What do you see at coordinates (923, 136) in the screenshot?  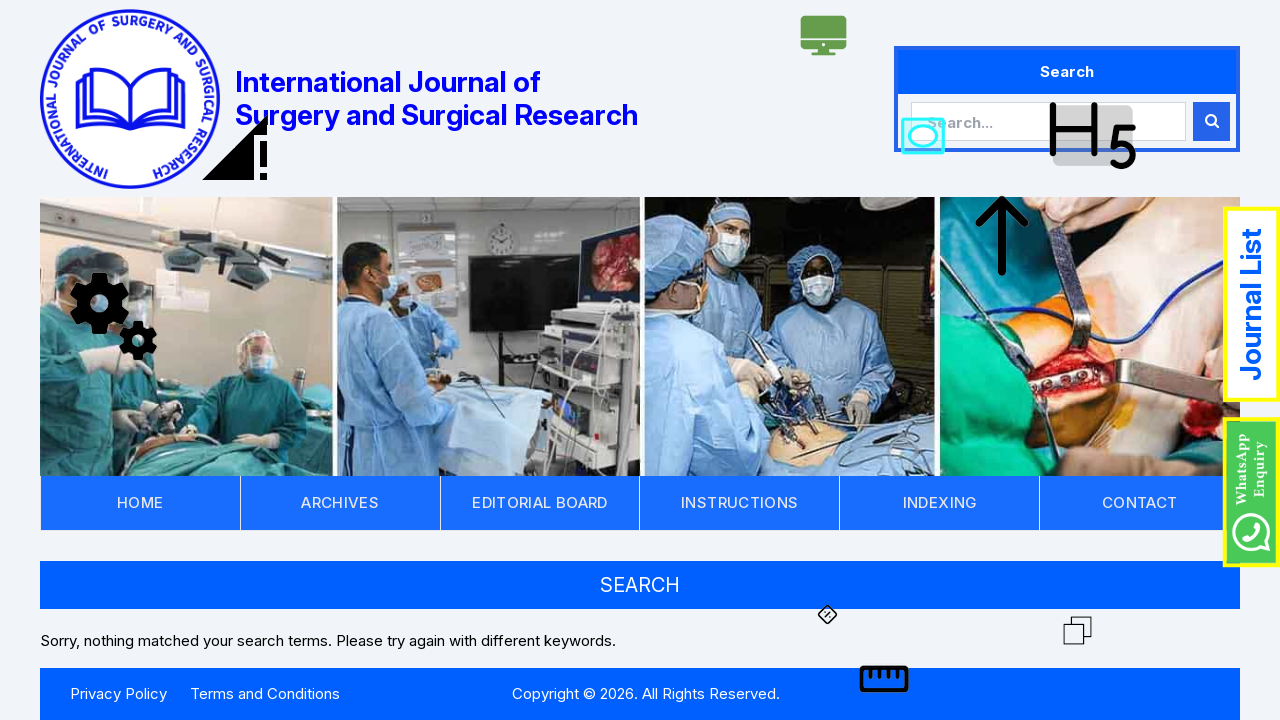 I see `apply vignette effect to image` at bounding box center [923, 136].